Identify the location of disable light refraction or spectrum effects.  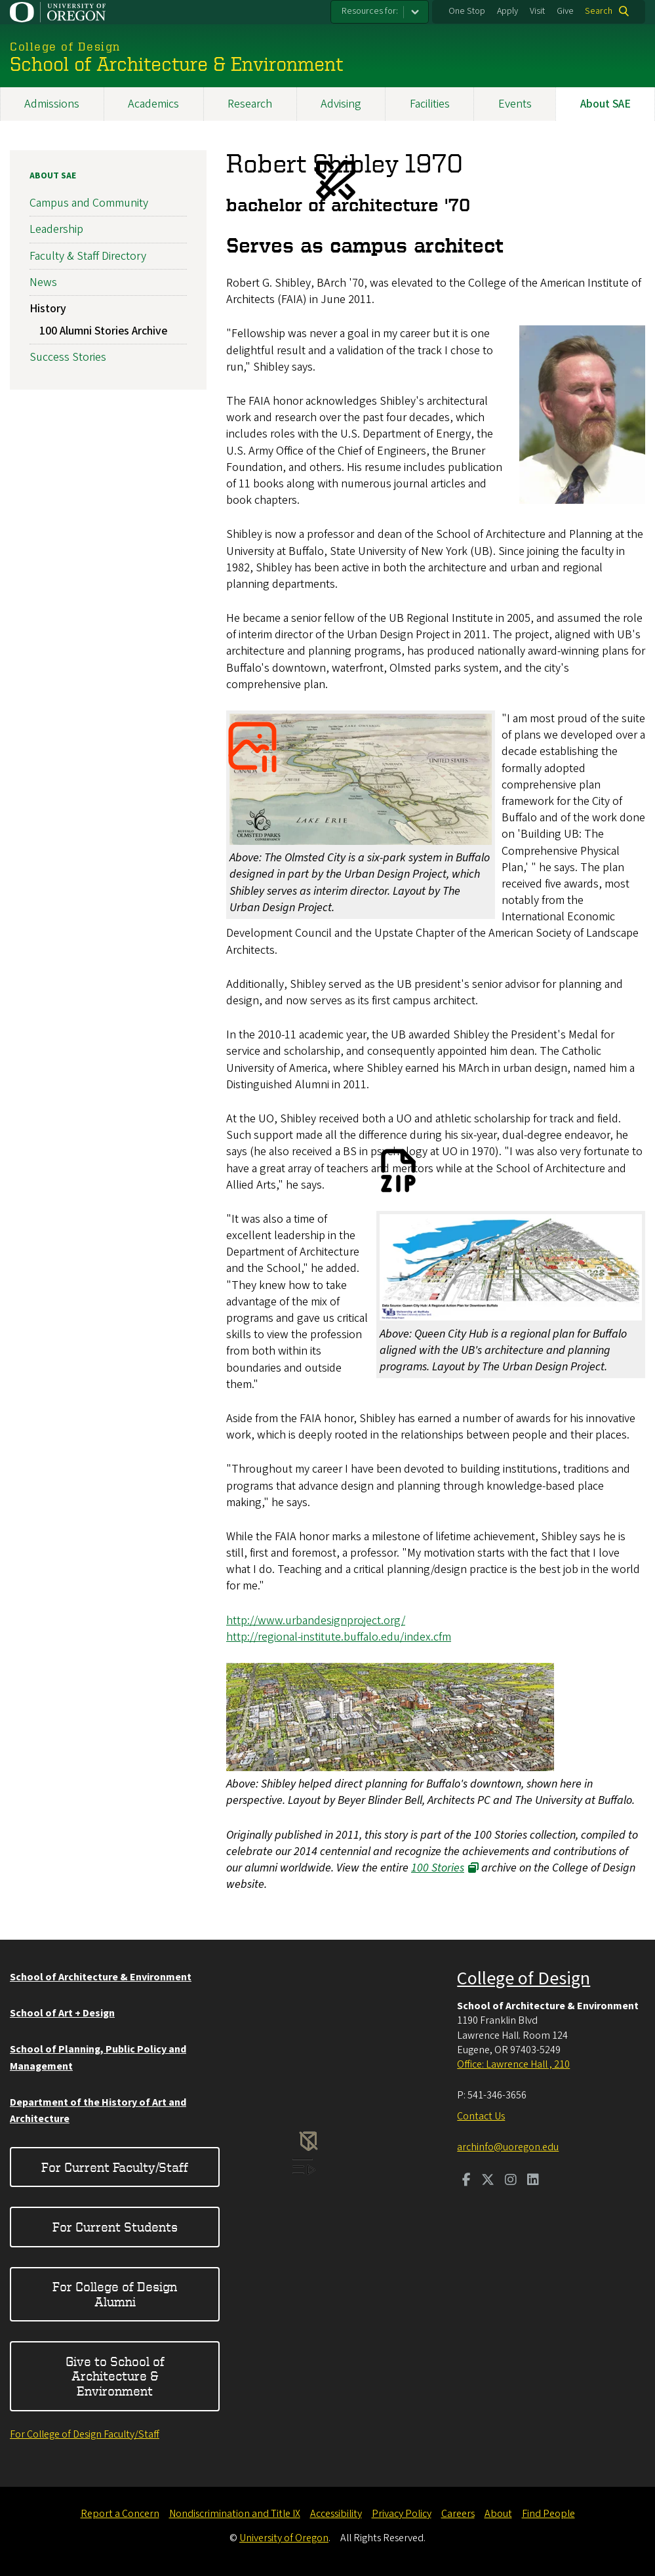
(308, 2140).